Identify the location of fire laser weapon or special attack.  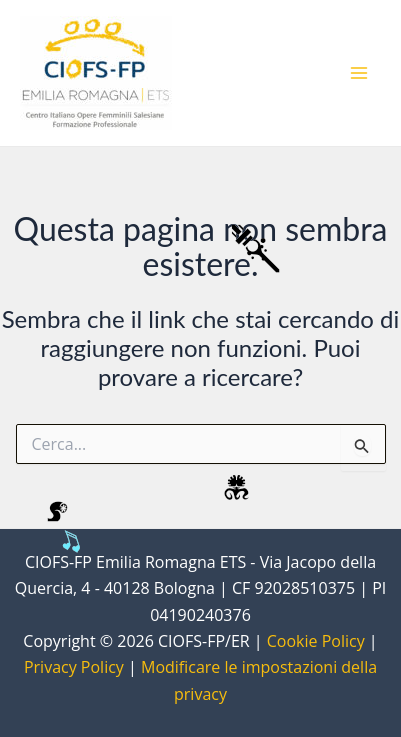
(255, 248).